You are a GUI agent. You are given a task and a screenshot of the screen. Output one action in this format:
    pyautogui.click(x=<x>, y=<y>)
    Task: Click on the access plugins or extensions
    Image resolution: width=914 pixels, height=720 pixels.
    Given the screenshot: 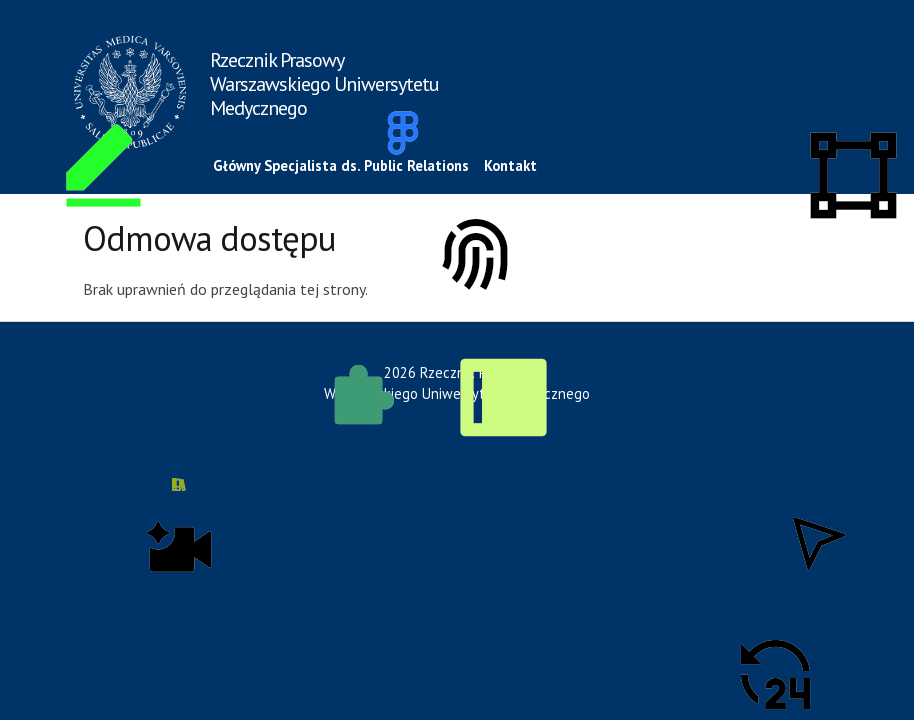 What is the action you would take?
    pyautogui.click(x=361, y=397)
    